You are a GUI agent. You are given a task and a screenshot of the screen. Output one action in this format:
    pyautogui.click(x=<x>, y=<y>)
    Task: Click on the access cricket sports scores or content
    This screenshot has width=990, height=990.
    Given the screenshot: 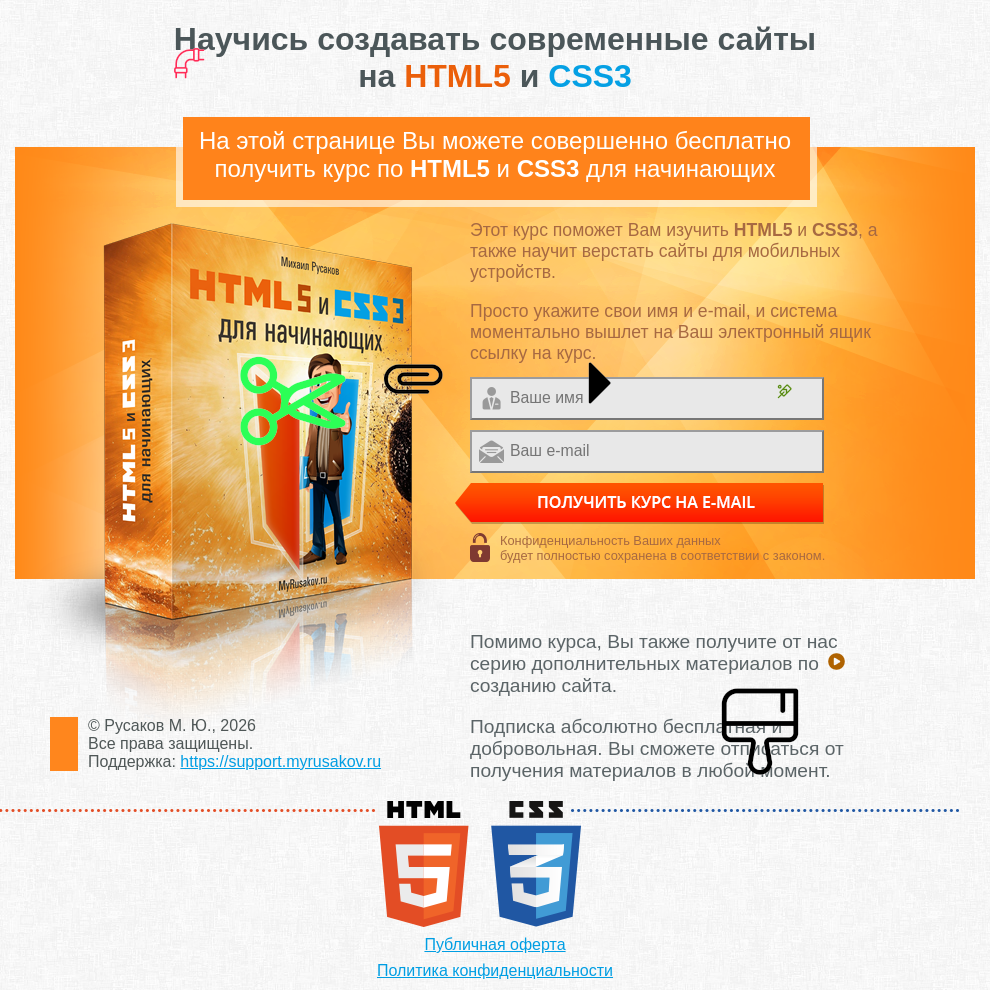 What is the action you would take?
    pyautogui.click(x=784, y=391)
    